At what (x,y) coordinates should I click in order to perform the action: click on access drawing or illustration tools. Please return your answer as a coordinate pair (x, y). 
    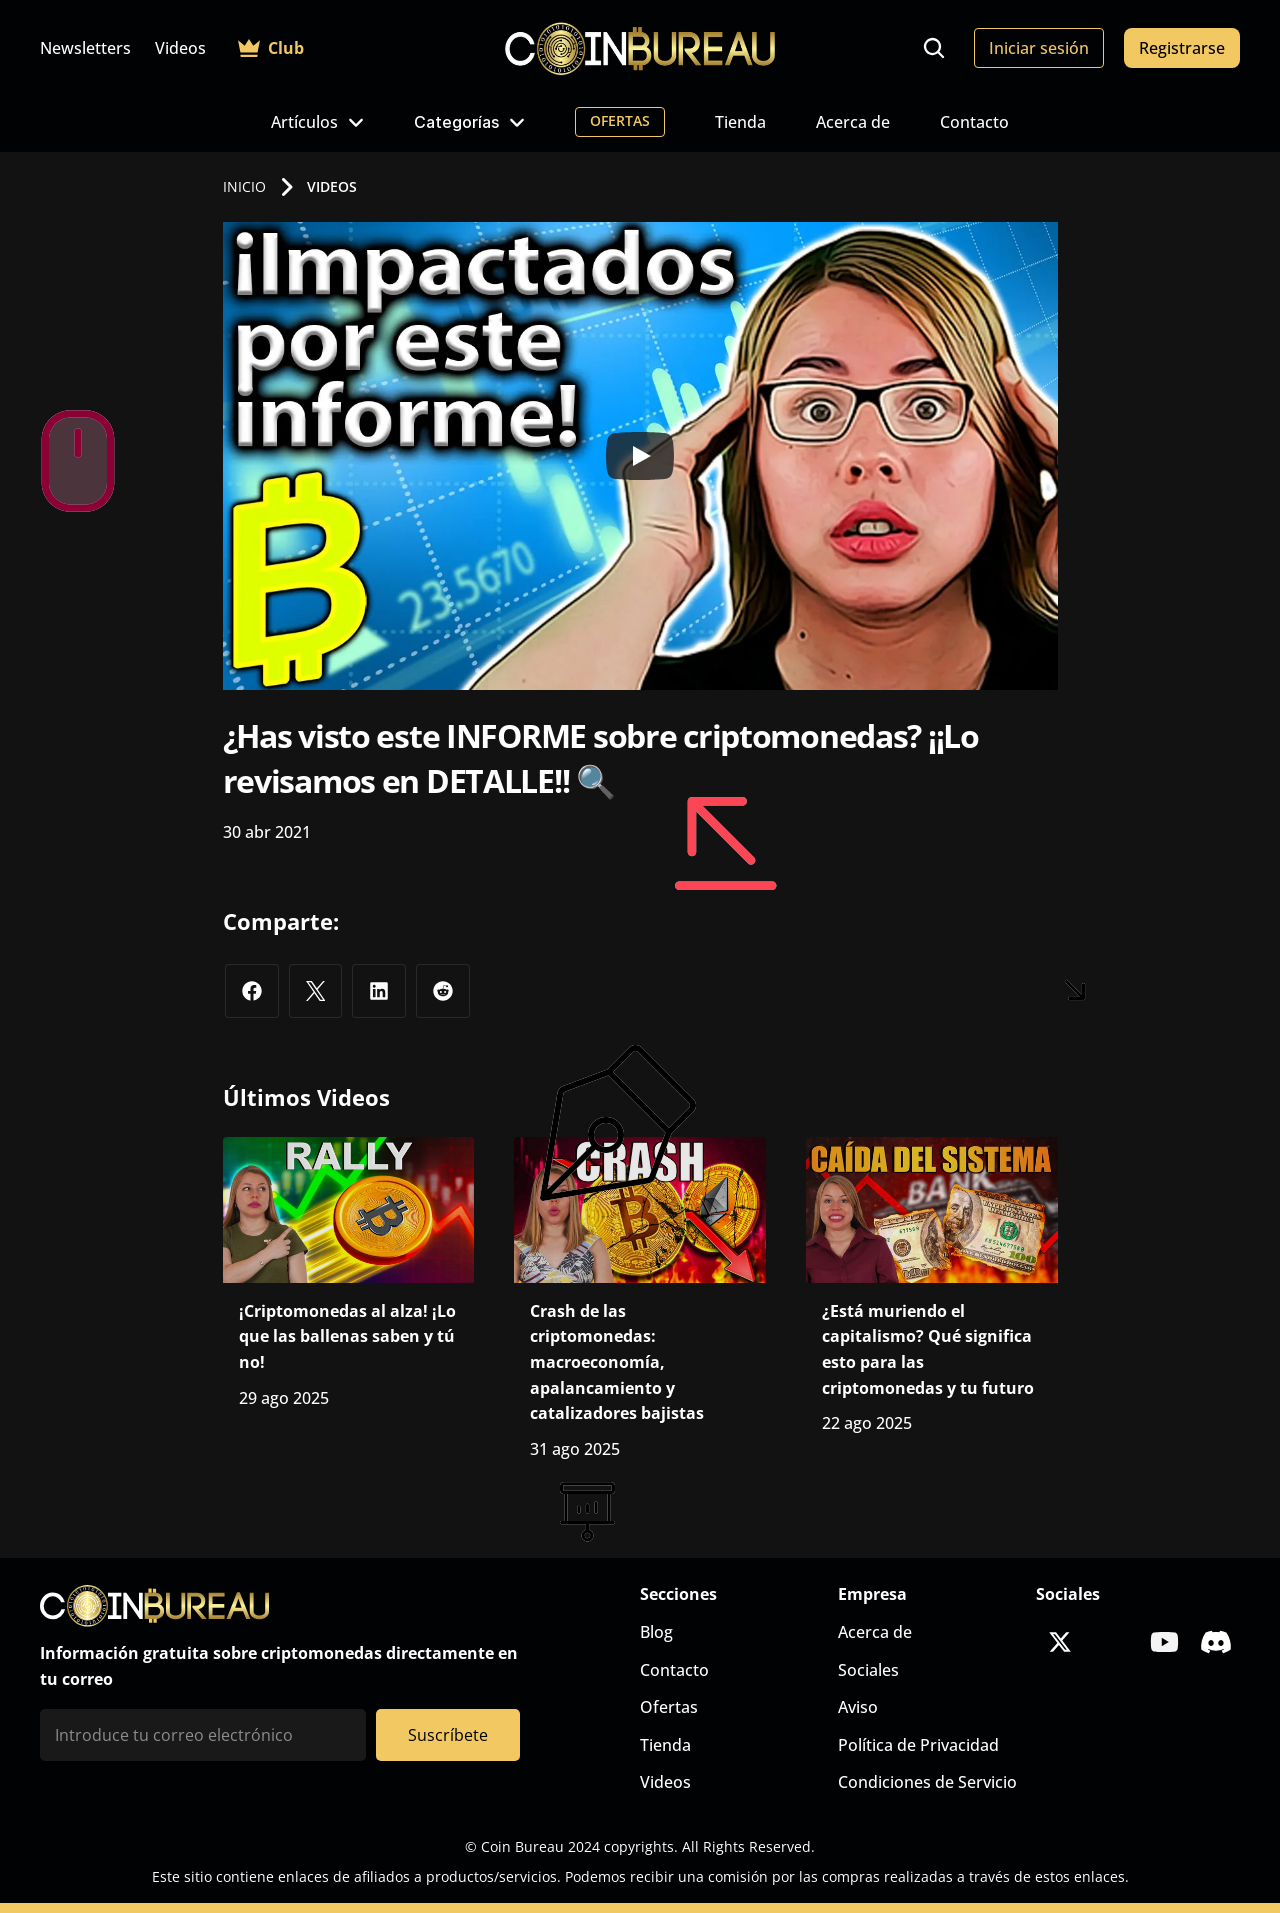
    Looking at the image, I should click on (609, 1132).